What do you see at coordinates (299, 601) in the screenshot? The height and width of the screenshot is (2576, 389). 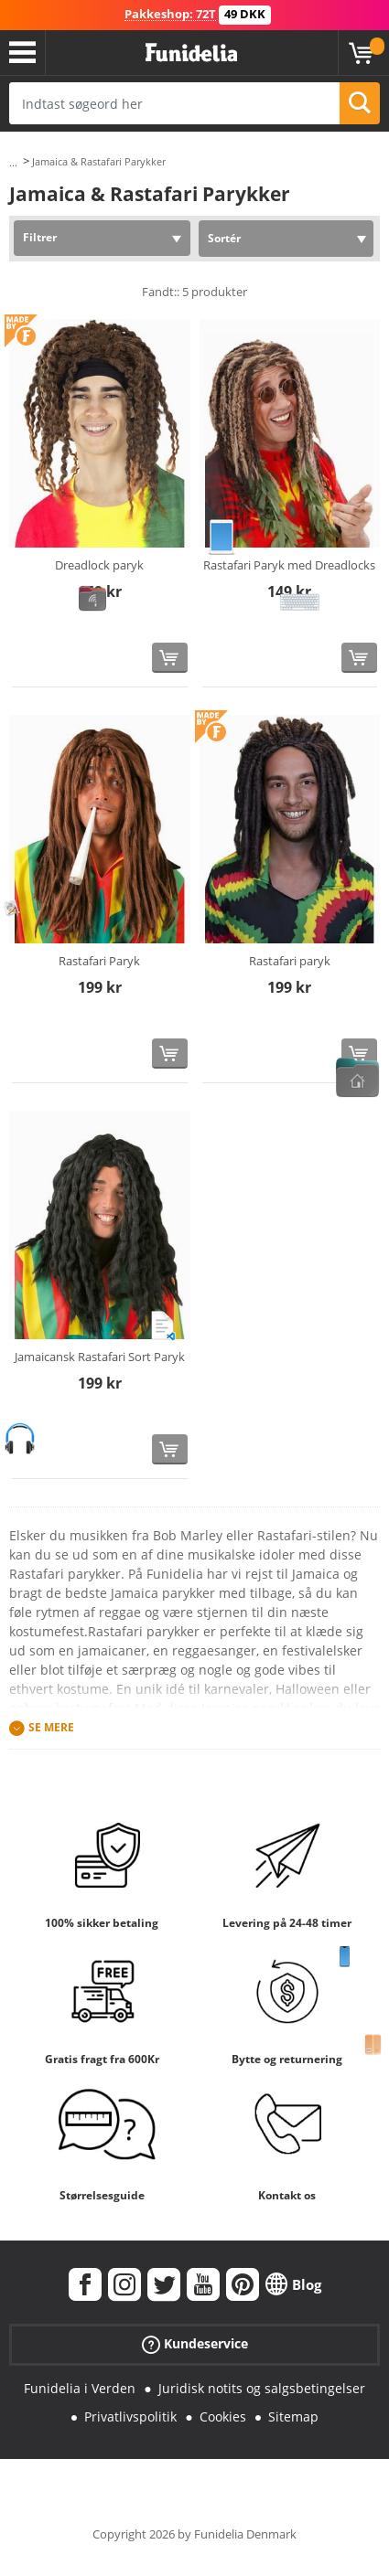 I see `connect to a bluetooth keyboard` at bounding box center [299, 601].